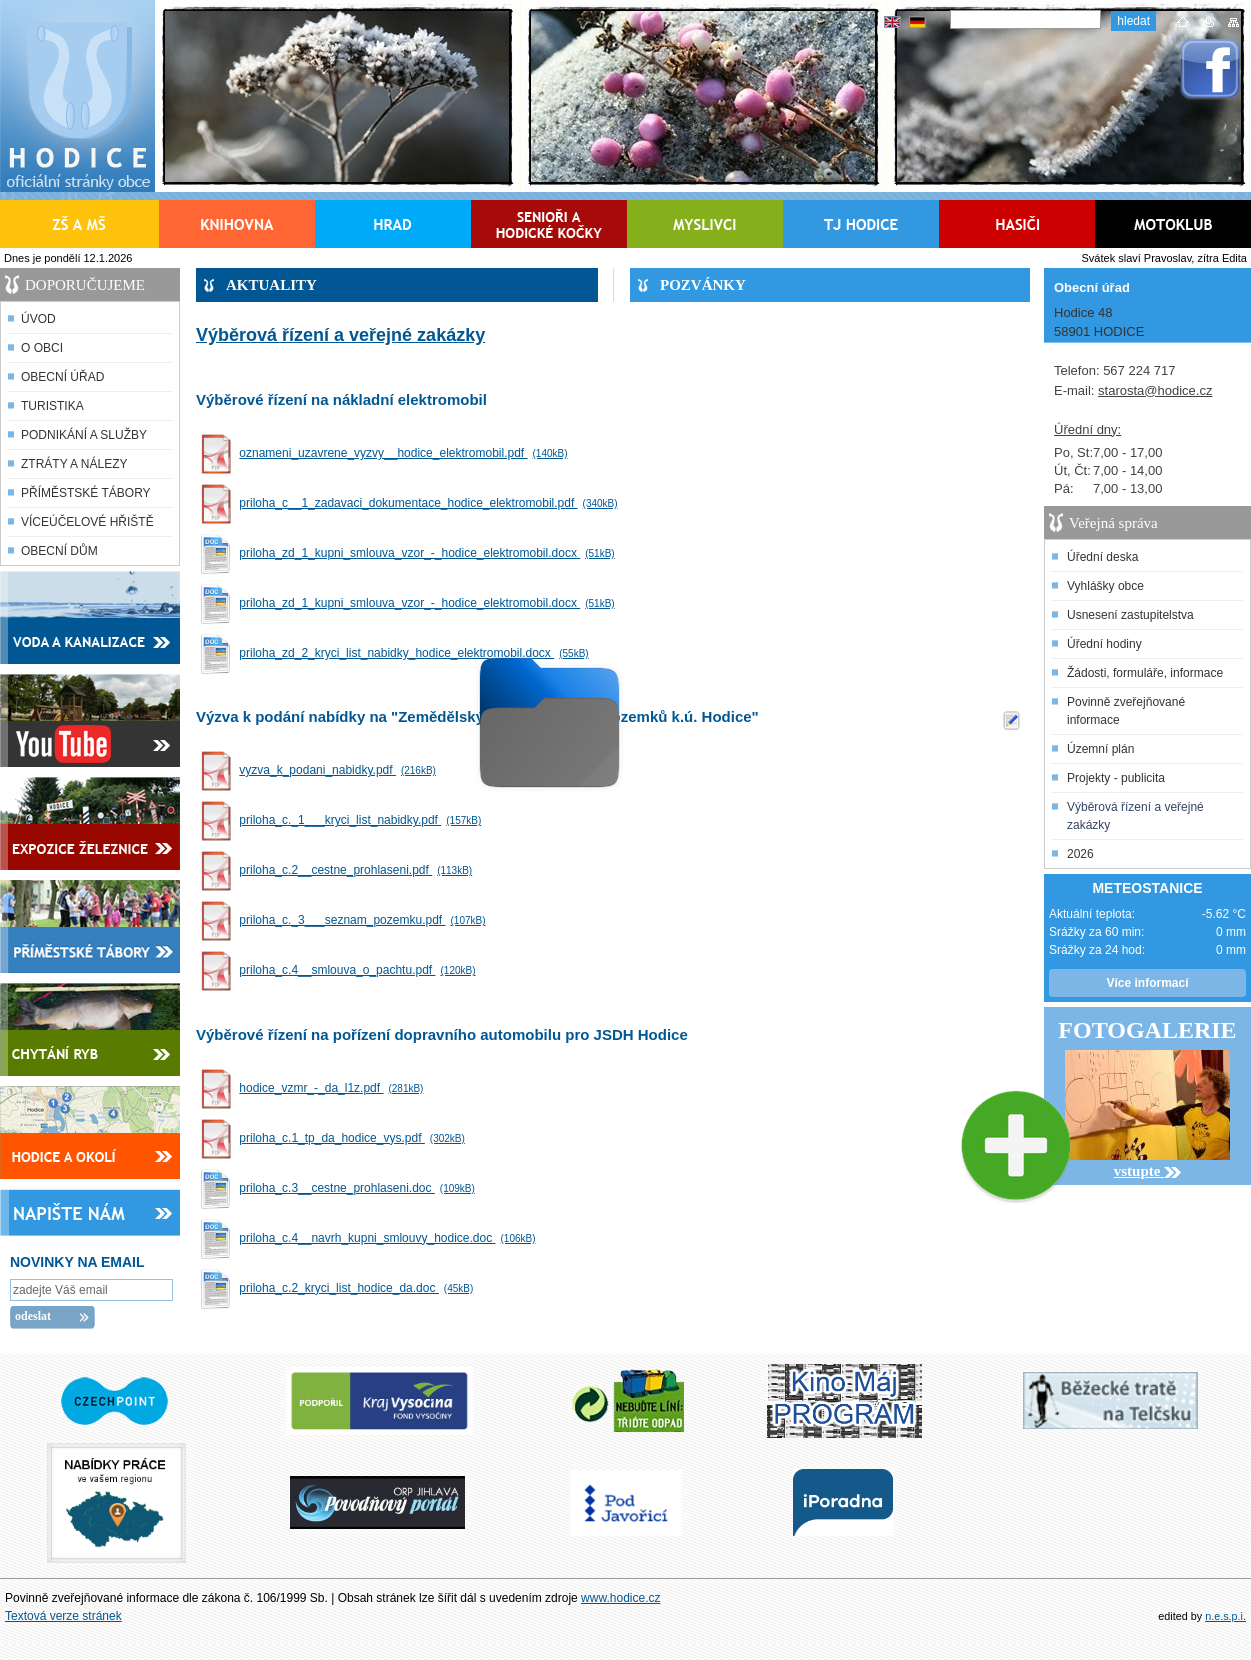 The image size is (1251, 1660). Describe the element at coordinates (549, 722) in the screenshot. I see `drop files here to move them into this folder` at that location.